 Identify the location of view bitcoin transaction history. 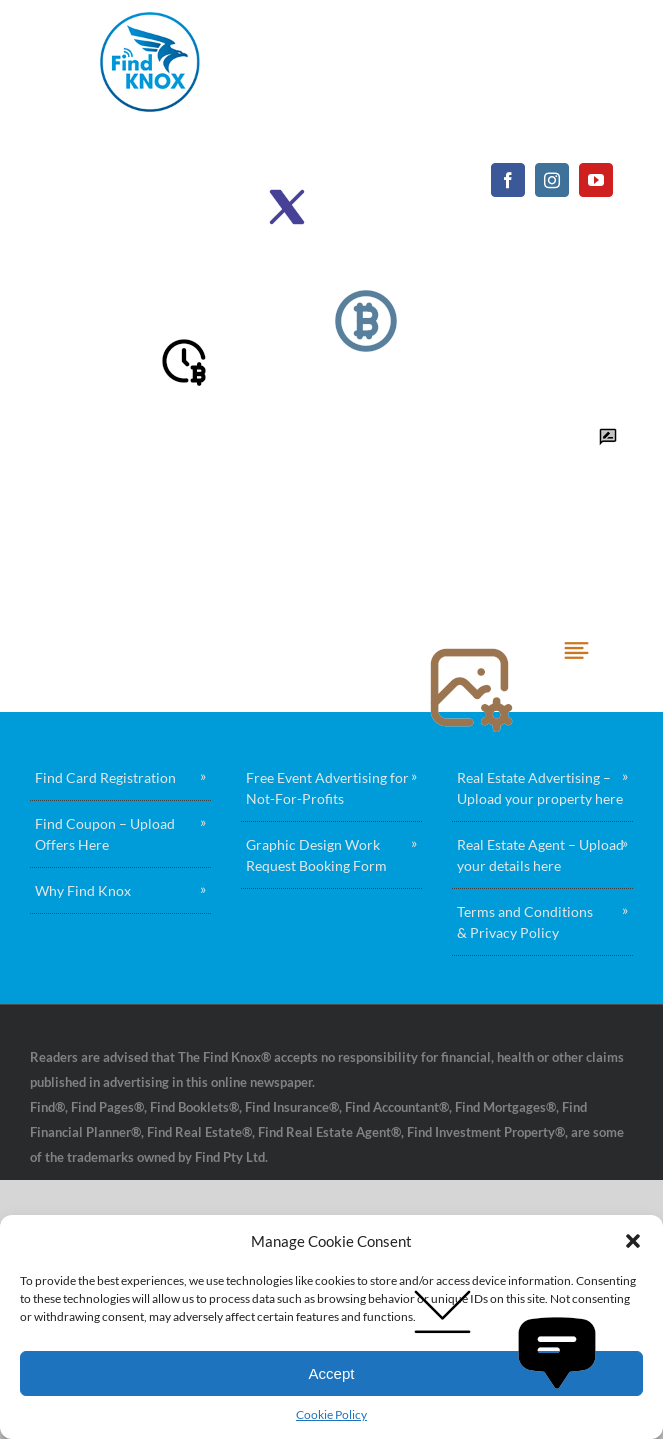
(184, 361).